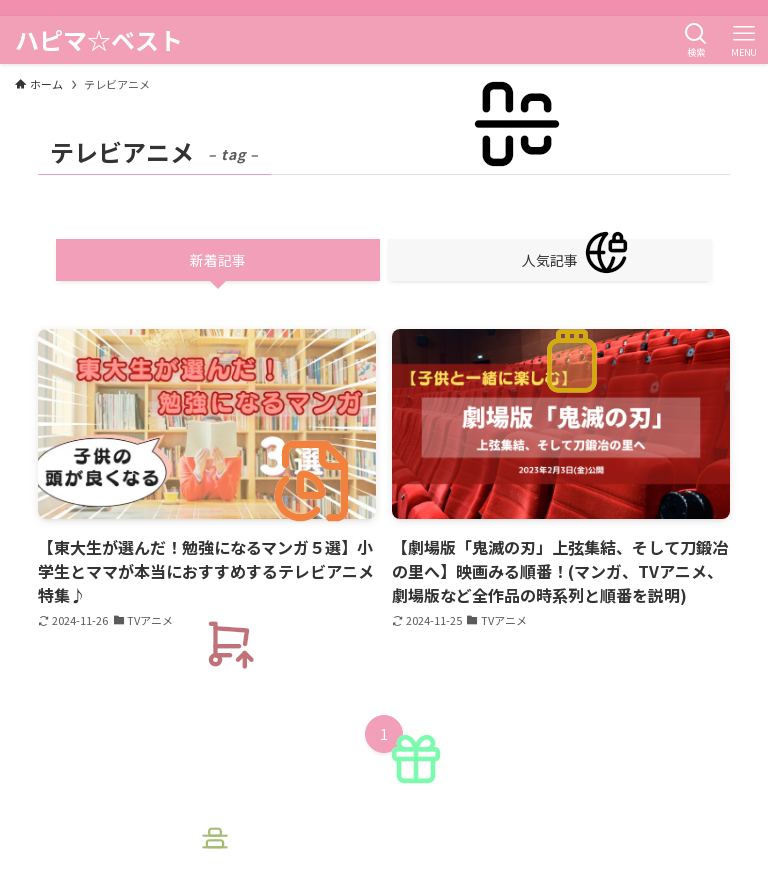 Image resolution: width=768 pixels, height=889 pixels. What do you see at coordinates (572, 361) in the screenshot?
I see `store or manage saved items` at bounding box center [572, 361].